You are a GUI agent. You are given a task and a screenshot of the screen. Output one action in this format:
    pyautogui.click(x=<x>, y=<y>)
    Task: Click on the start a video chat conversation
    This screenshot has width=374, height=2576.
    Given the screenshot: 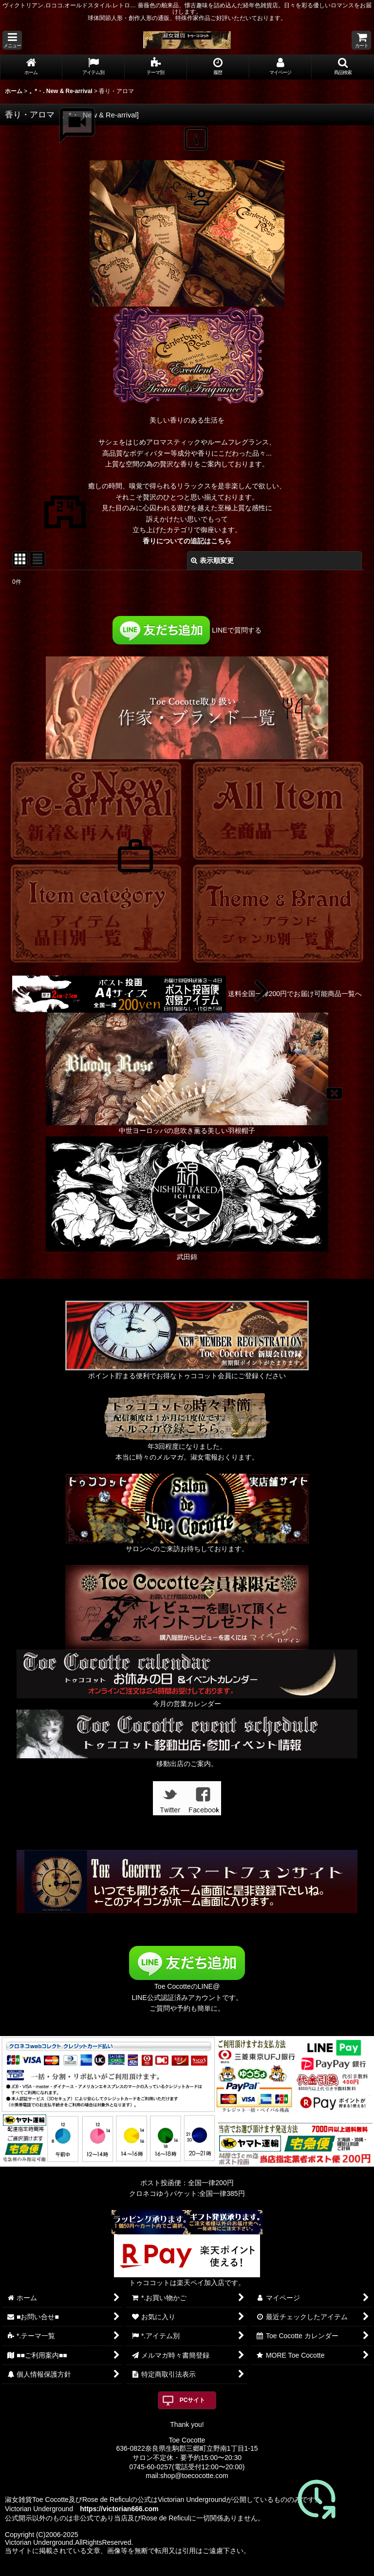 What is the action you would take?
    pyautogui.click(x=77, y=125)
    